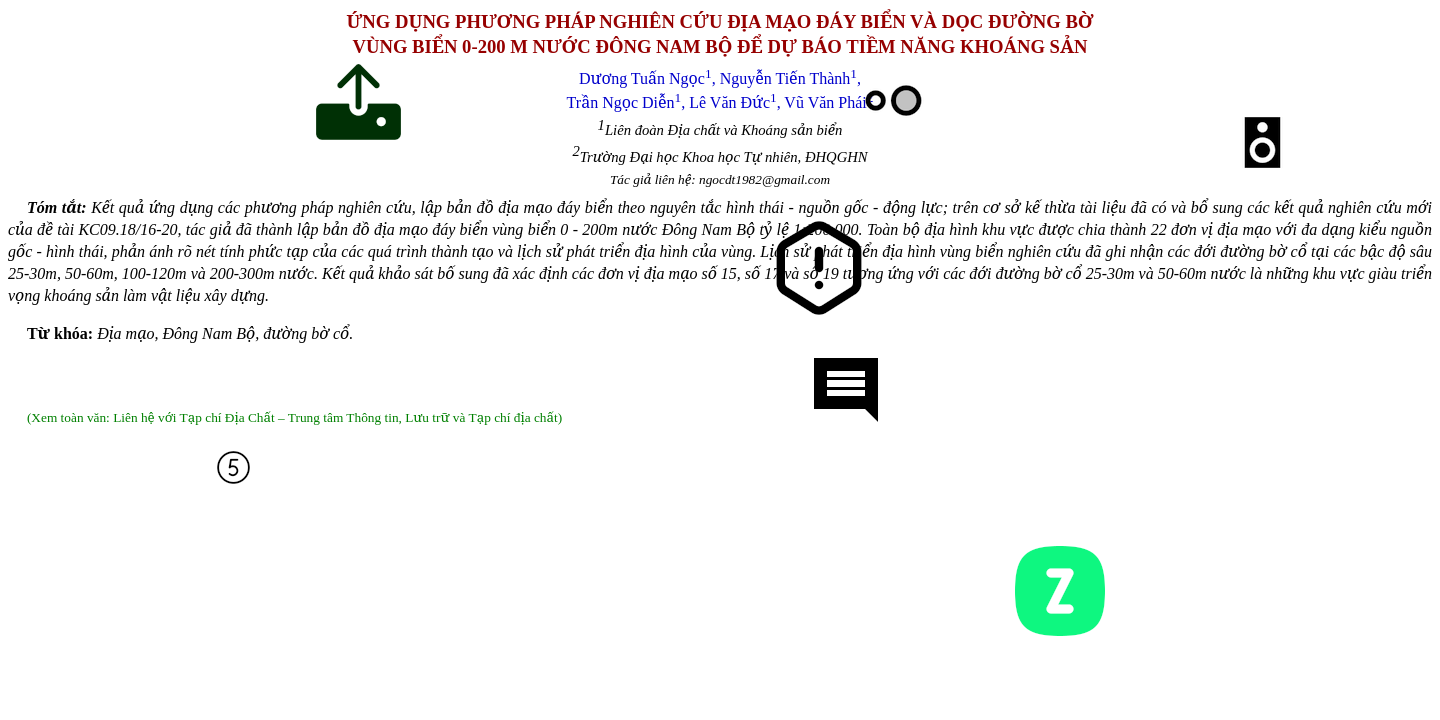 This screenshot has height=720, width=1440. Describe the element at coordinates (358, 106) in the screenshot. I see `upload a file or document` at that location.